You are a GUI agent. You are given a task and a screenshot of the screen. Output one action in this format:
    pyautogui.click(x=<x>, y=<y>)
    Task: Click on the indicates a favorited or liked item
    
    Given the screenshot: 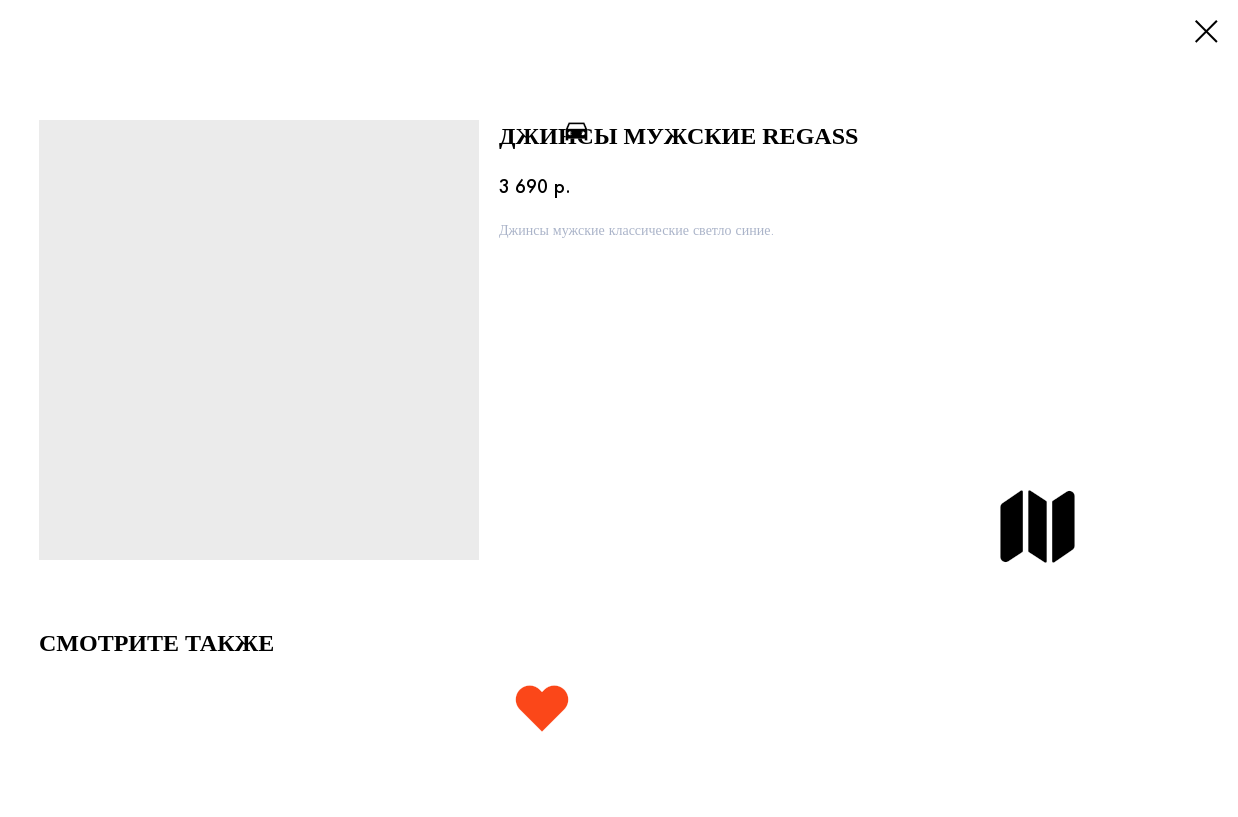 What is the action you would take?
    pyautogui.click(x=542, y=708)
    